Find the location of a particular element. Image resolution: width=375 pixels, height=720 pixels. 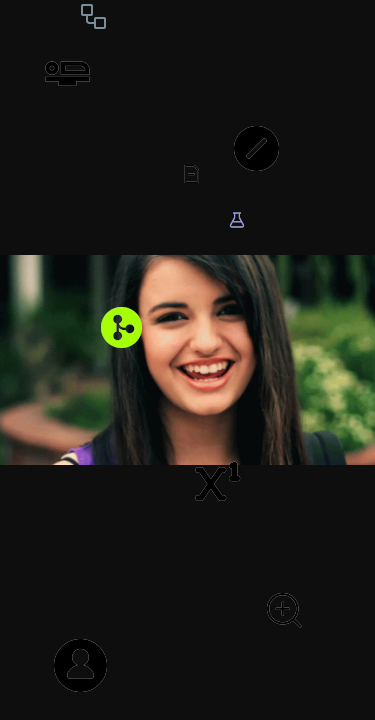

view or manage automated workflows is located at coordinates (93, 16).